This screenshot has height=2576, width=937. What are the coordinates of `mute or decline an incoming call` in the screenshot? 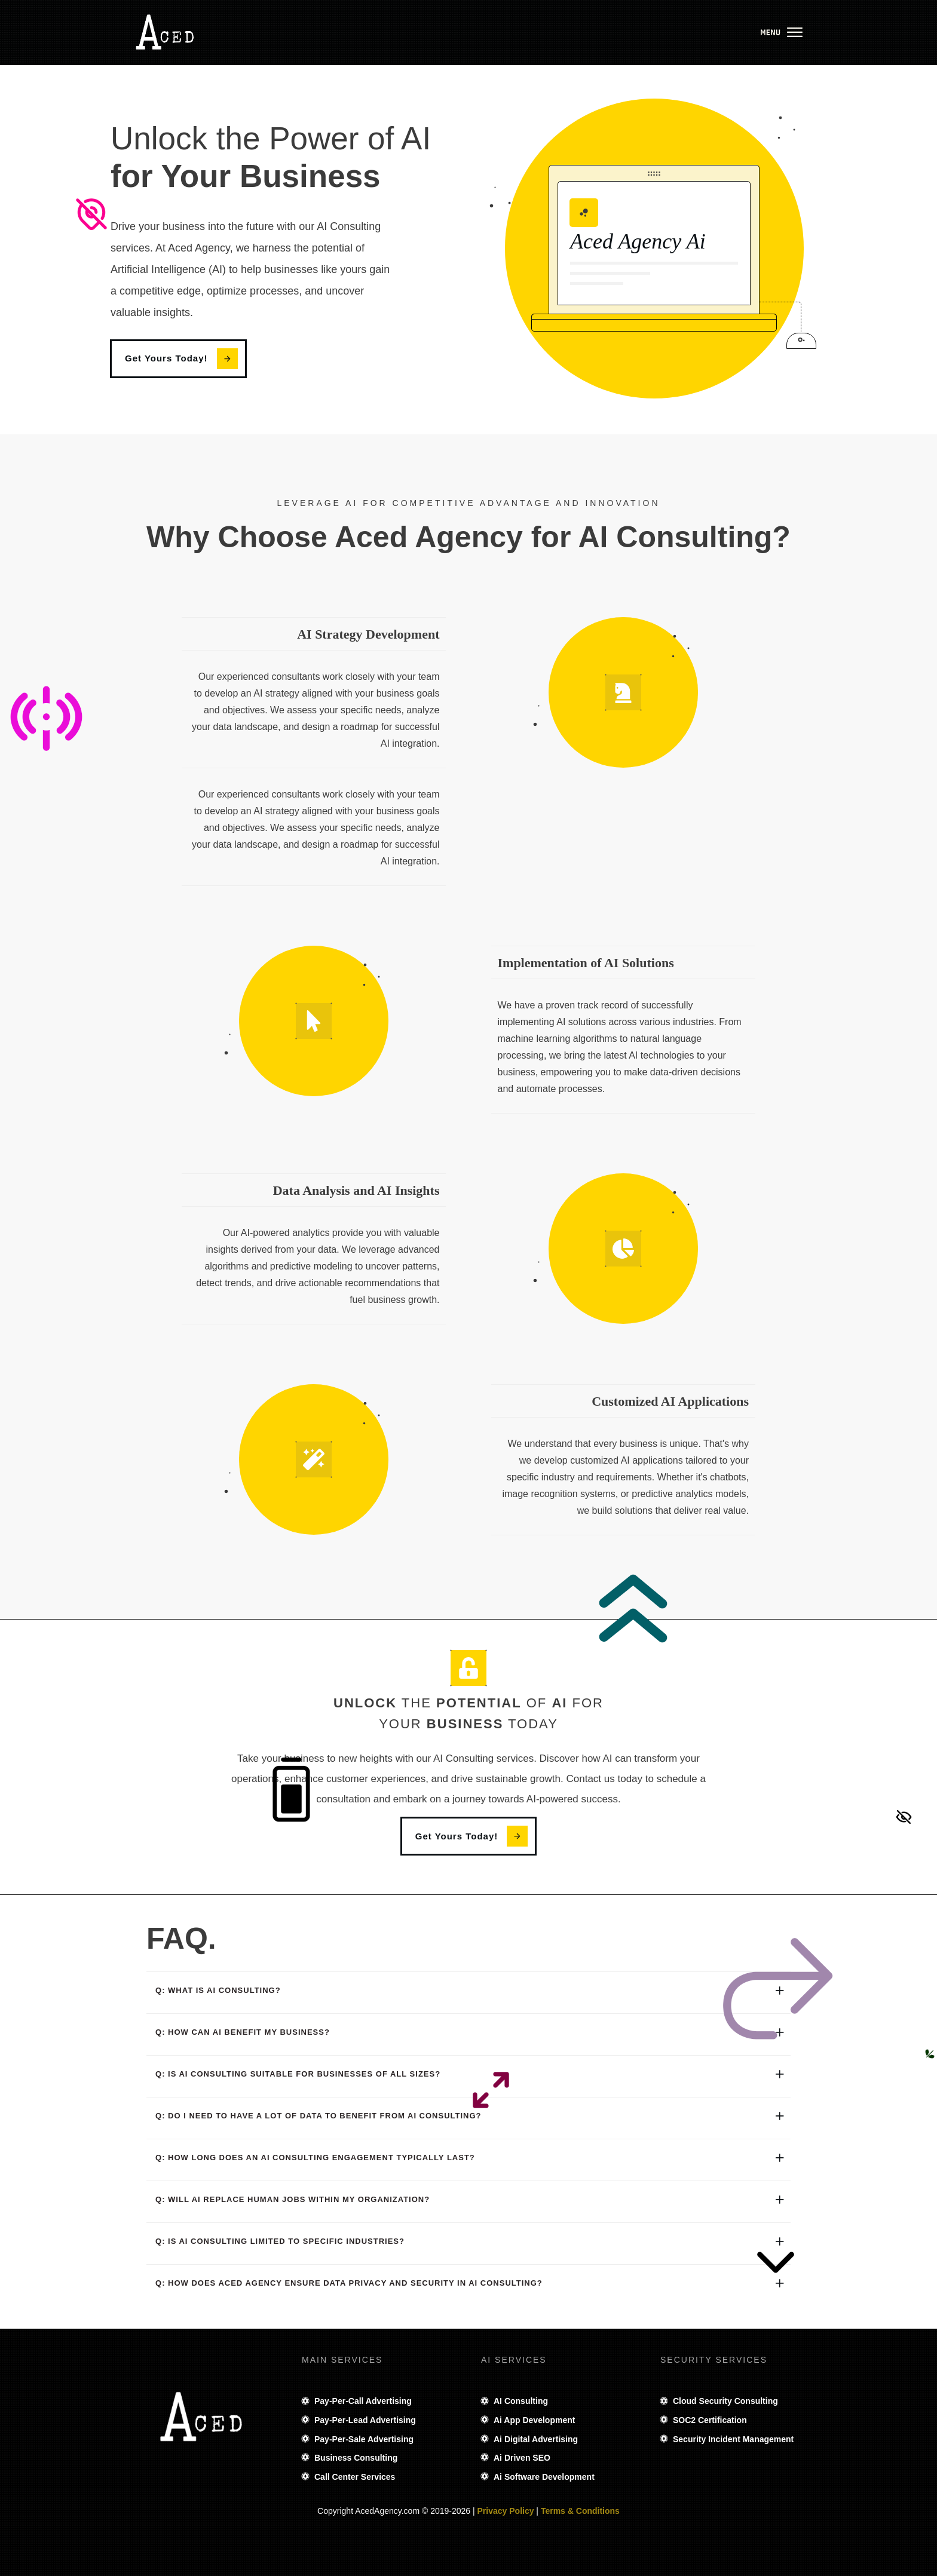 It's located at (930, 2054).